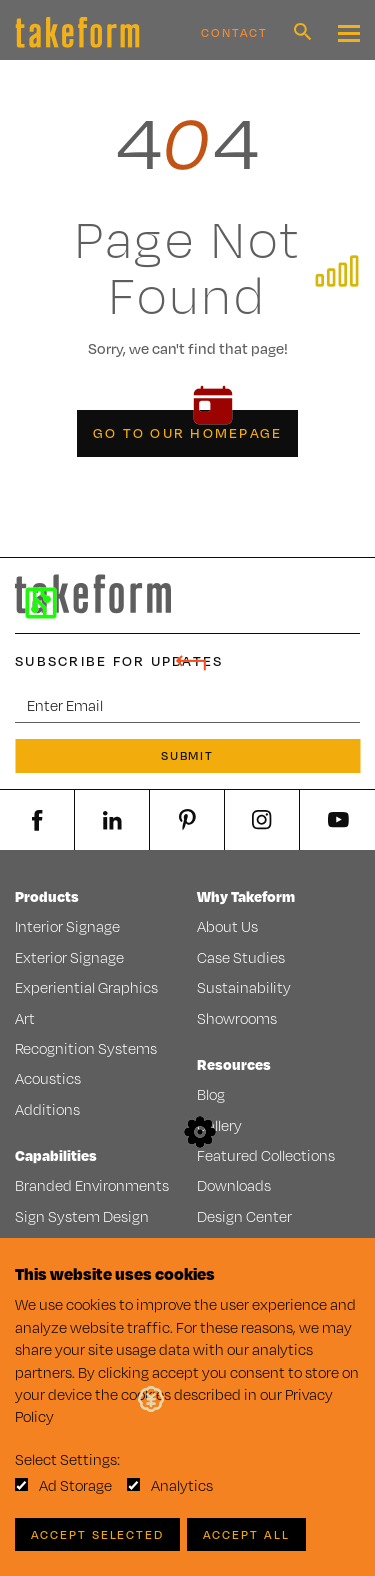  I want to click on access garden or plant care features, so click(200, 1132).